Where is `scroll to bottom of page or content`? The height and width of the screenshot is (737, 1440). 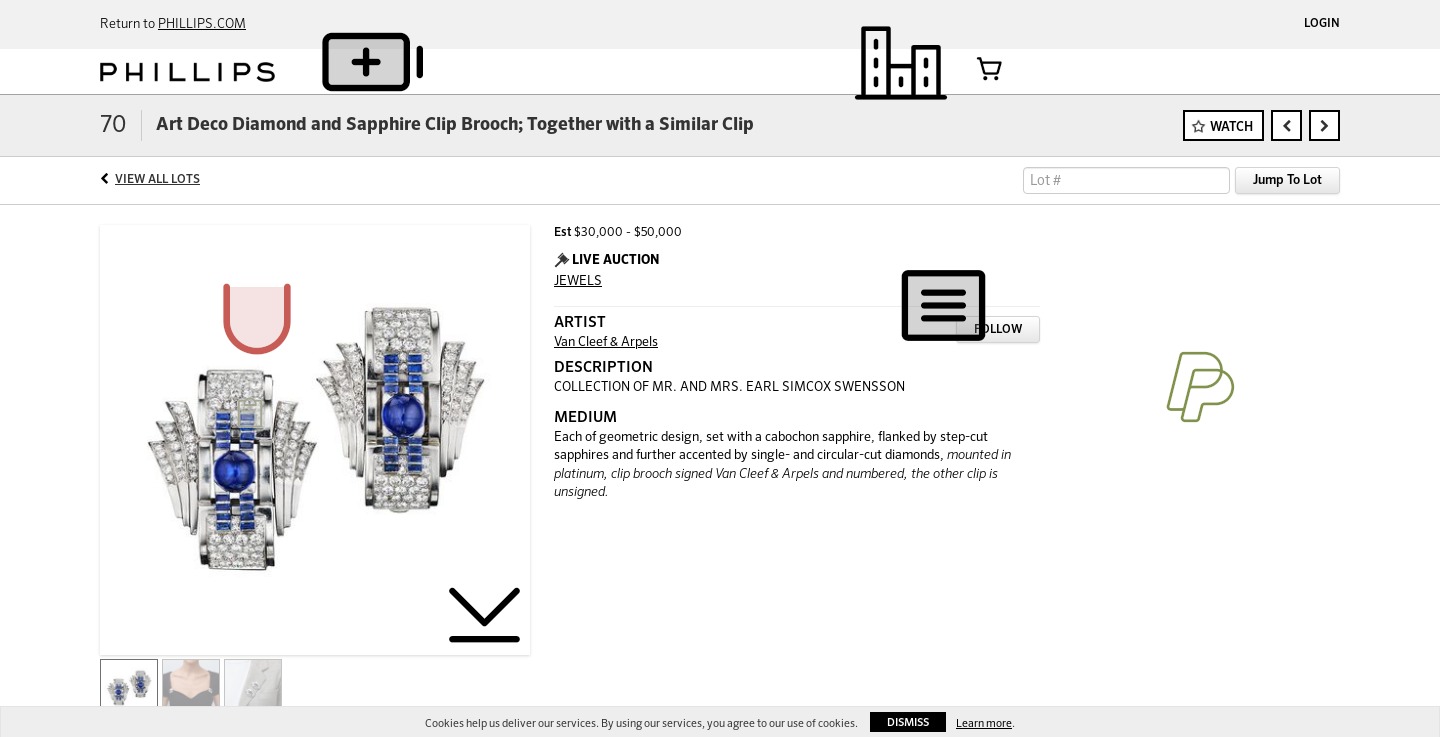
scroll to bottom of page or content is located at coordinates (484, 613).